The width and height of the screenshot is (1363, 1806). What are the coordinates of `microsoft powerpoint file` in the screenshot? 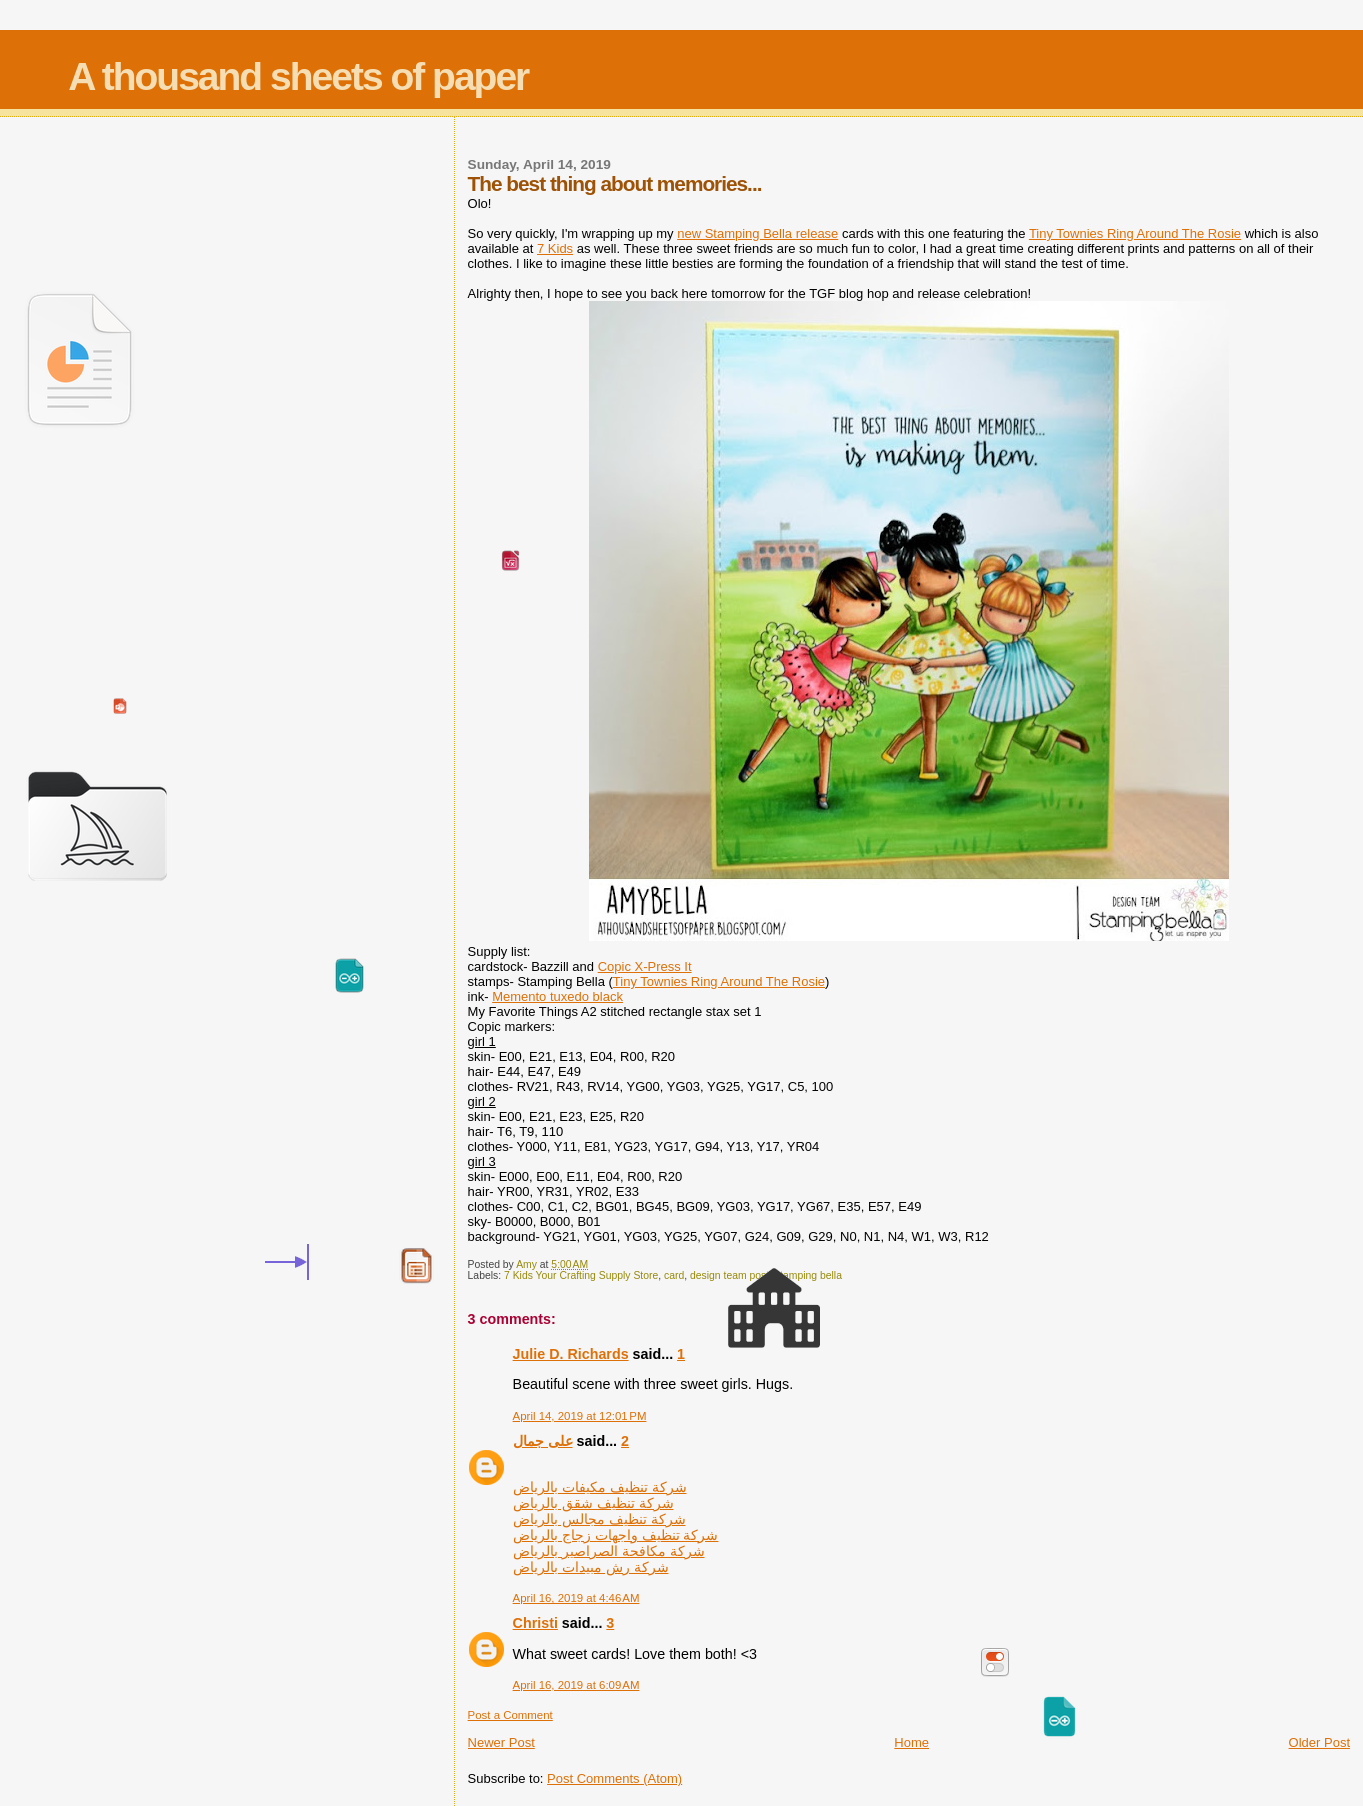 It's located at (120, 706).